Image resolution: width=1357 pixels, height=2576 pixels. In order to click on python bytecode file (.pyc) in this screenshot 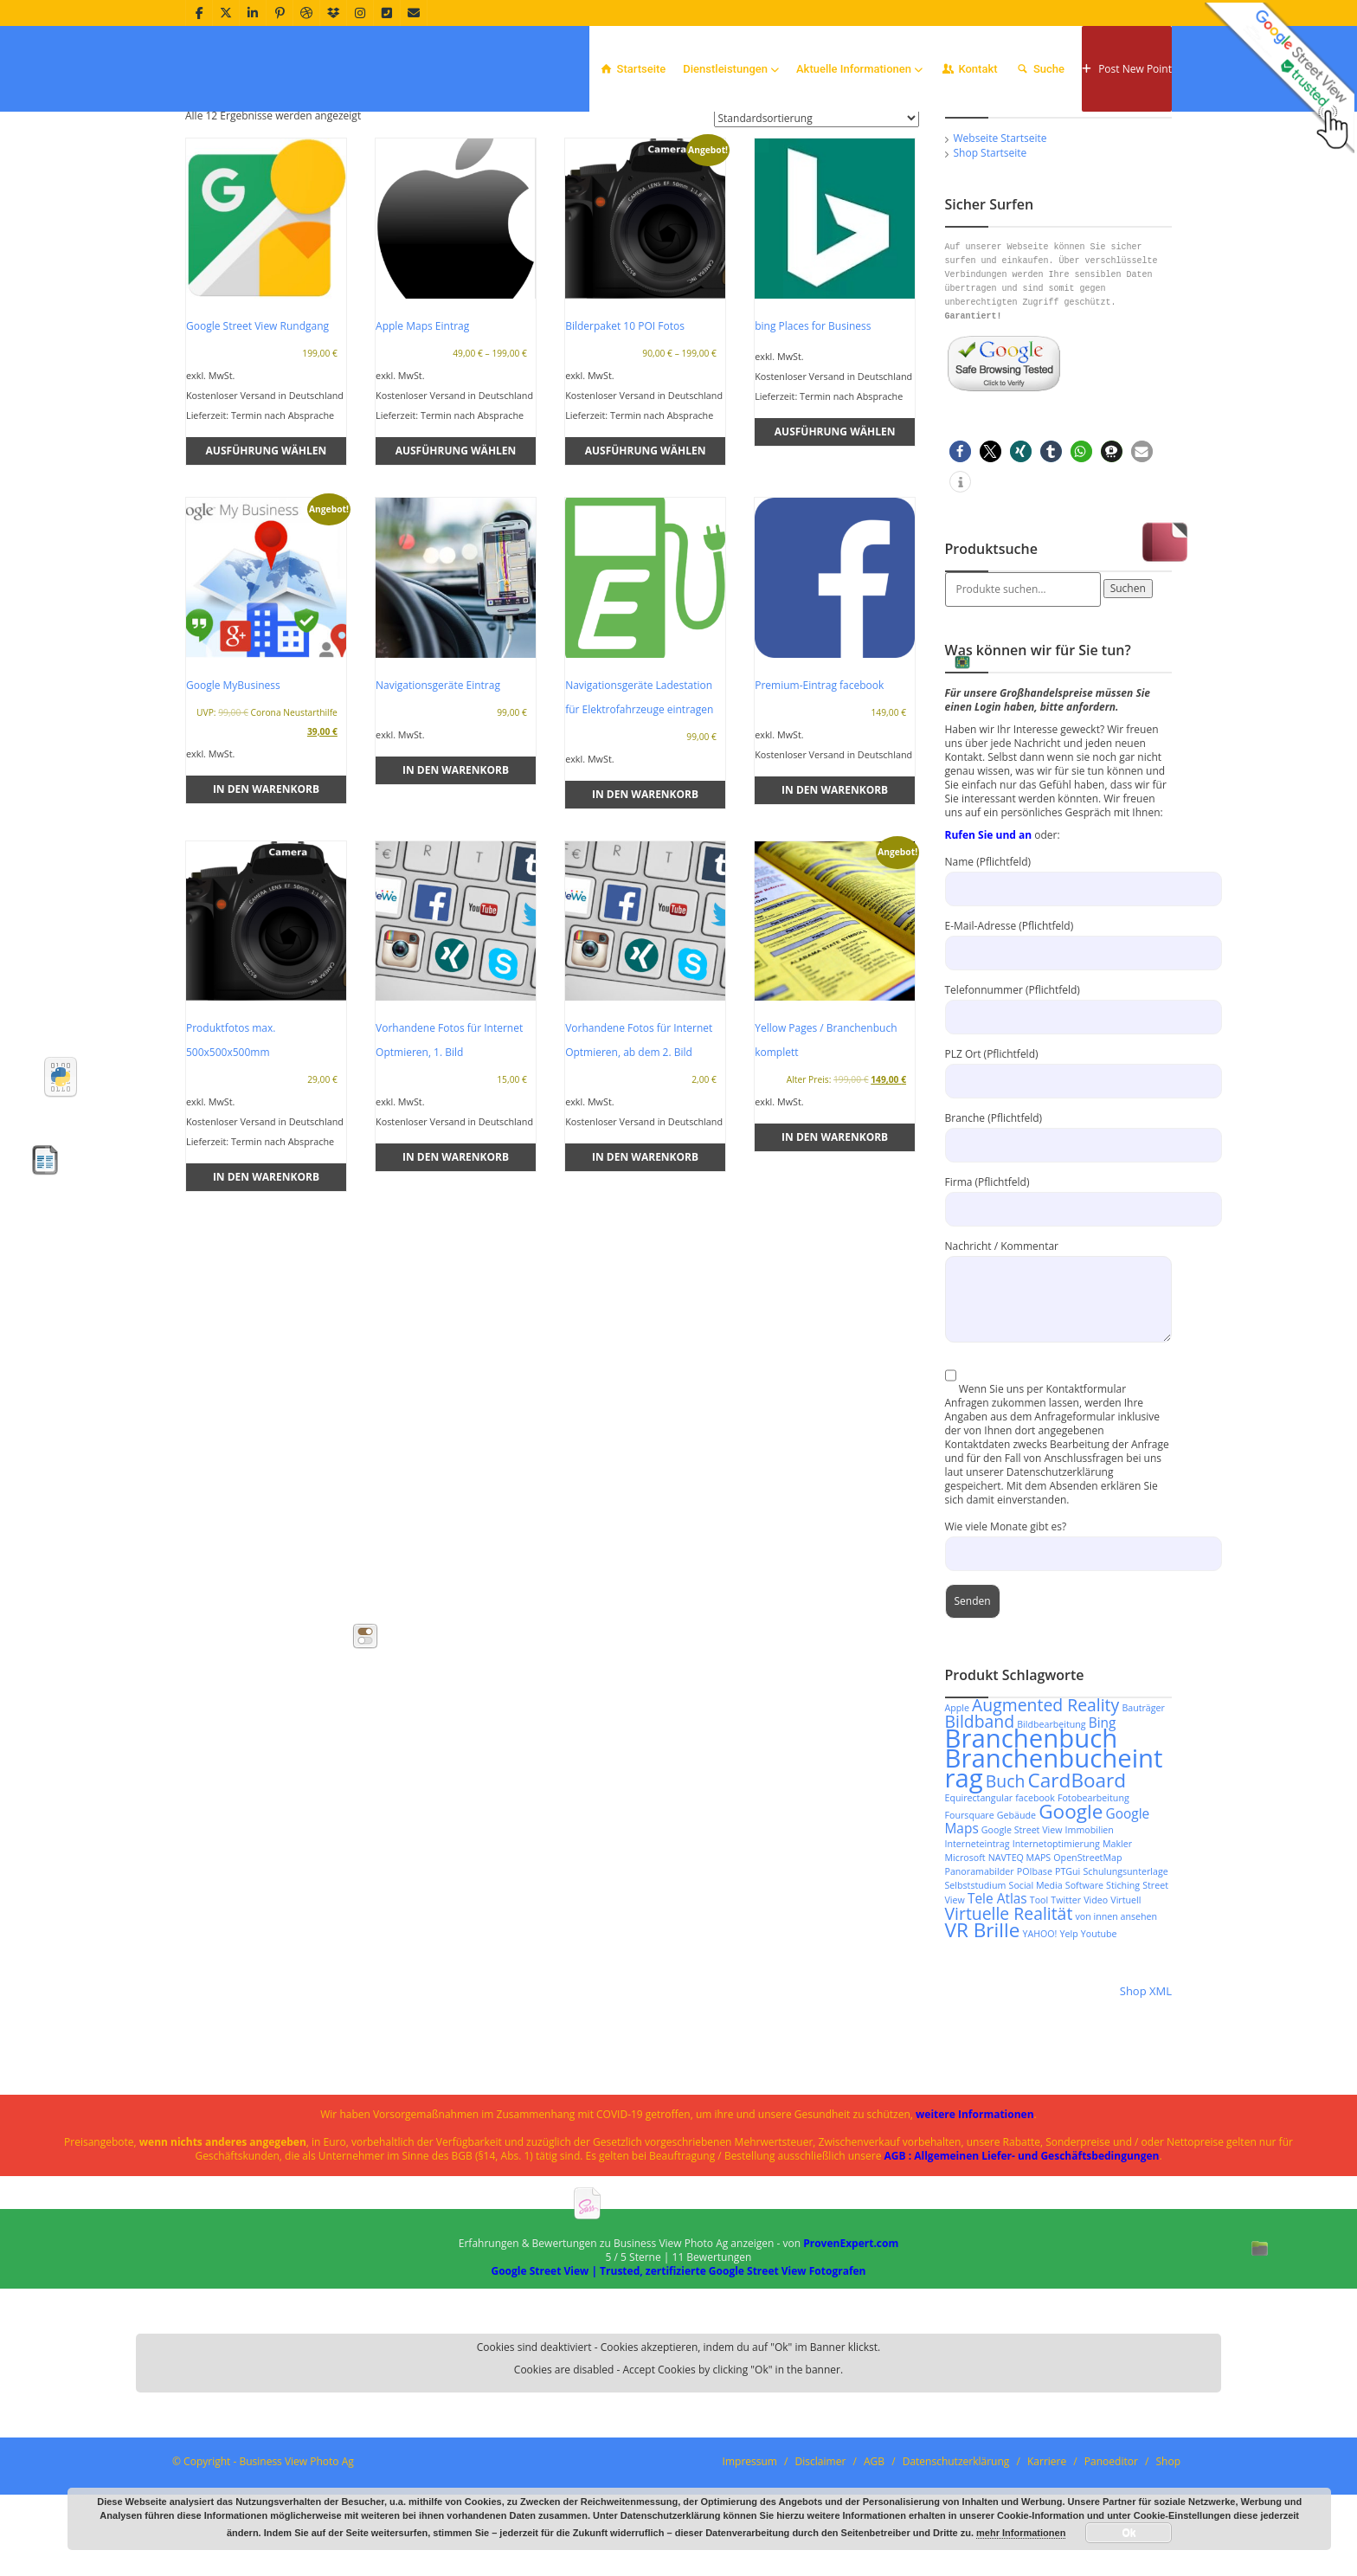, I will do `click(61, 1077)`.